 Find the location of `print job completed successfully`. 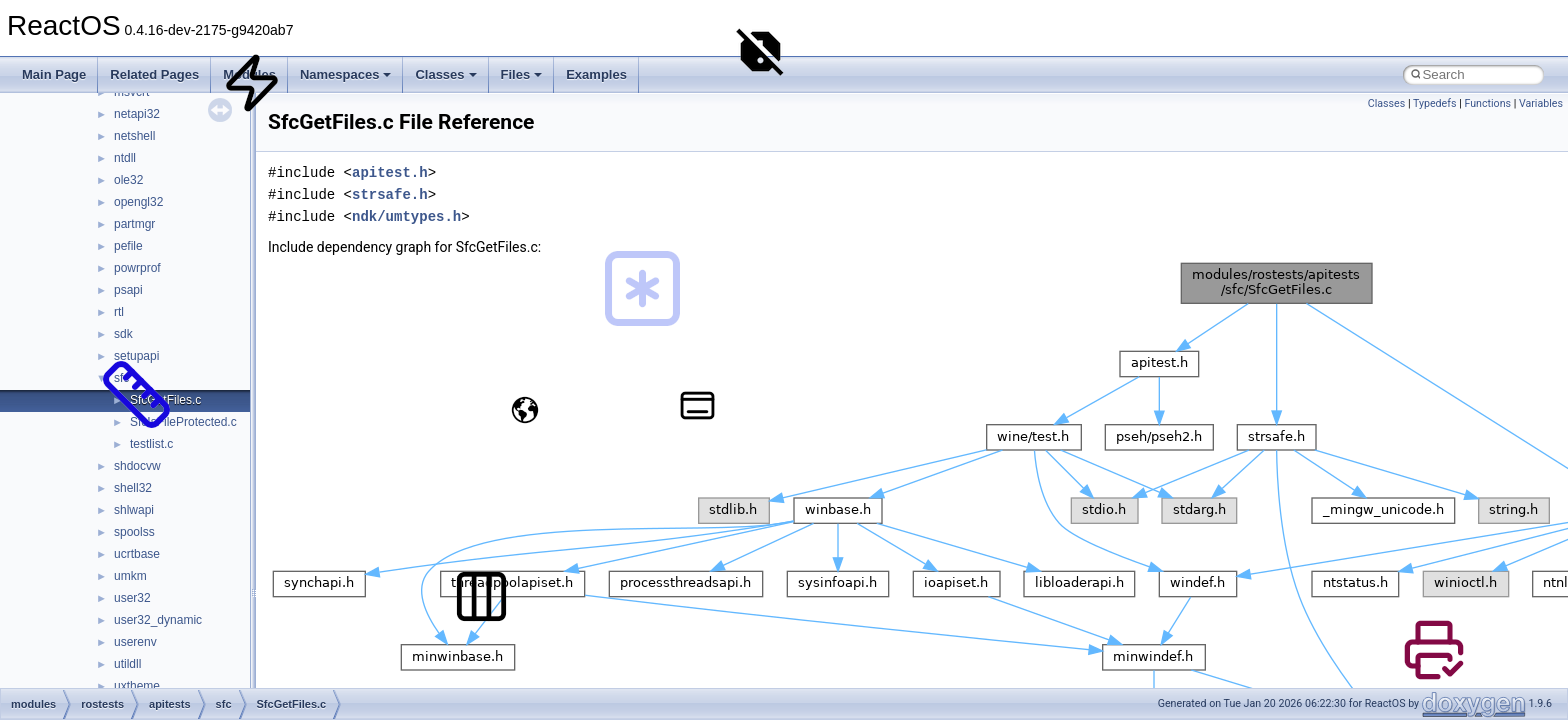

print job completed successfully is located at coordinates (1434, 650).